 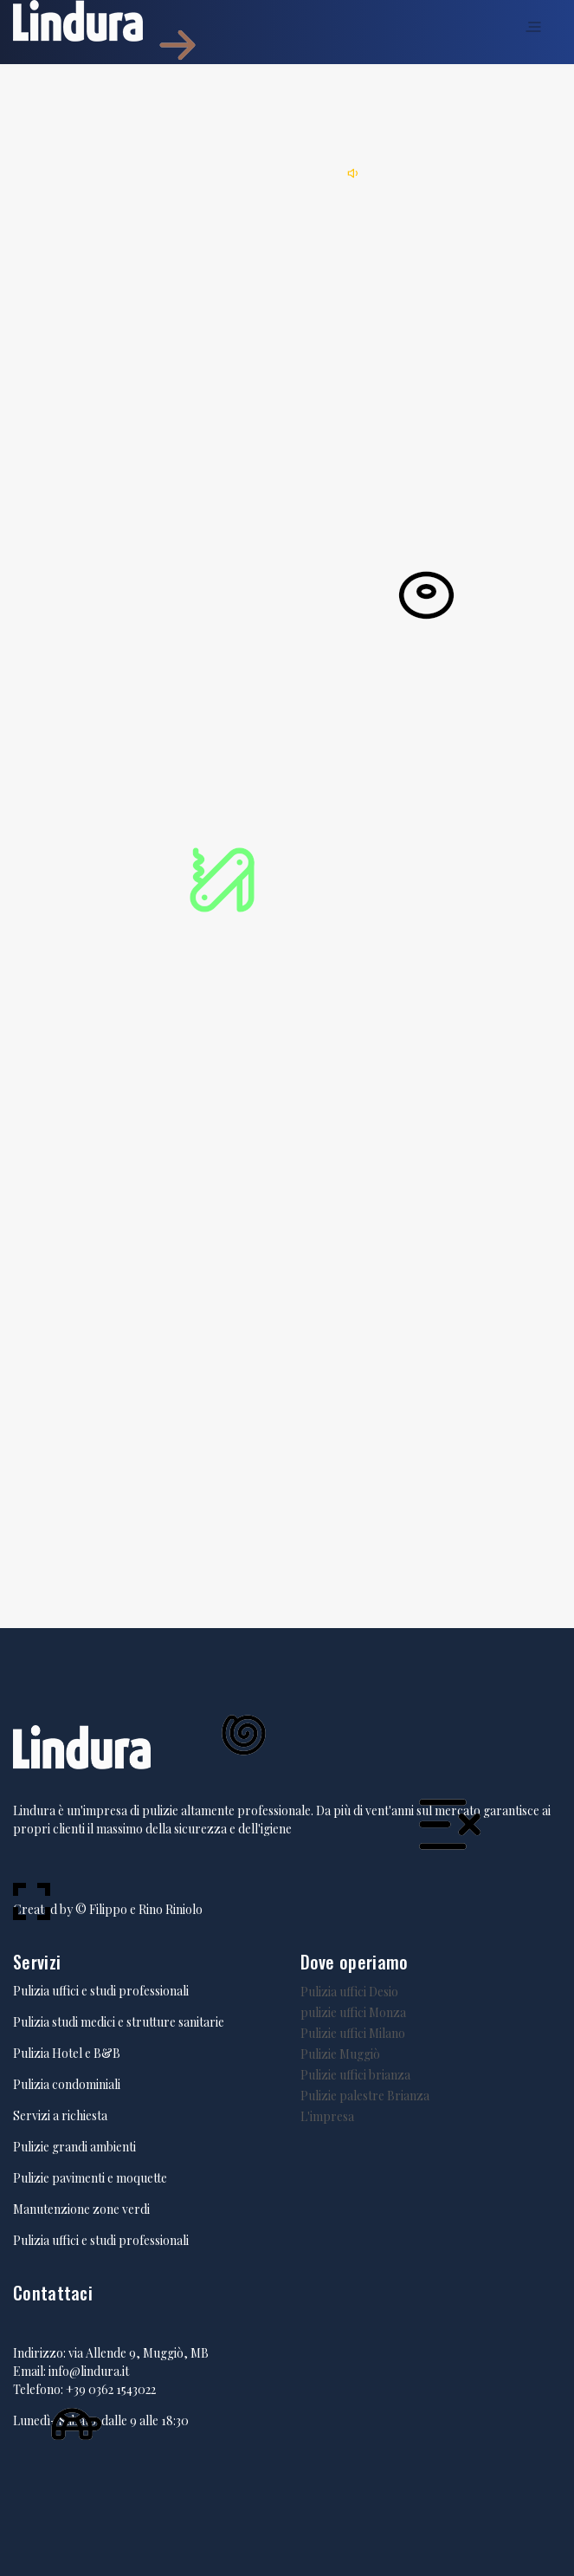 I want to click on proceed to the next step, so click(x=177, y=45).